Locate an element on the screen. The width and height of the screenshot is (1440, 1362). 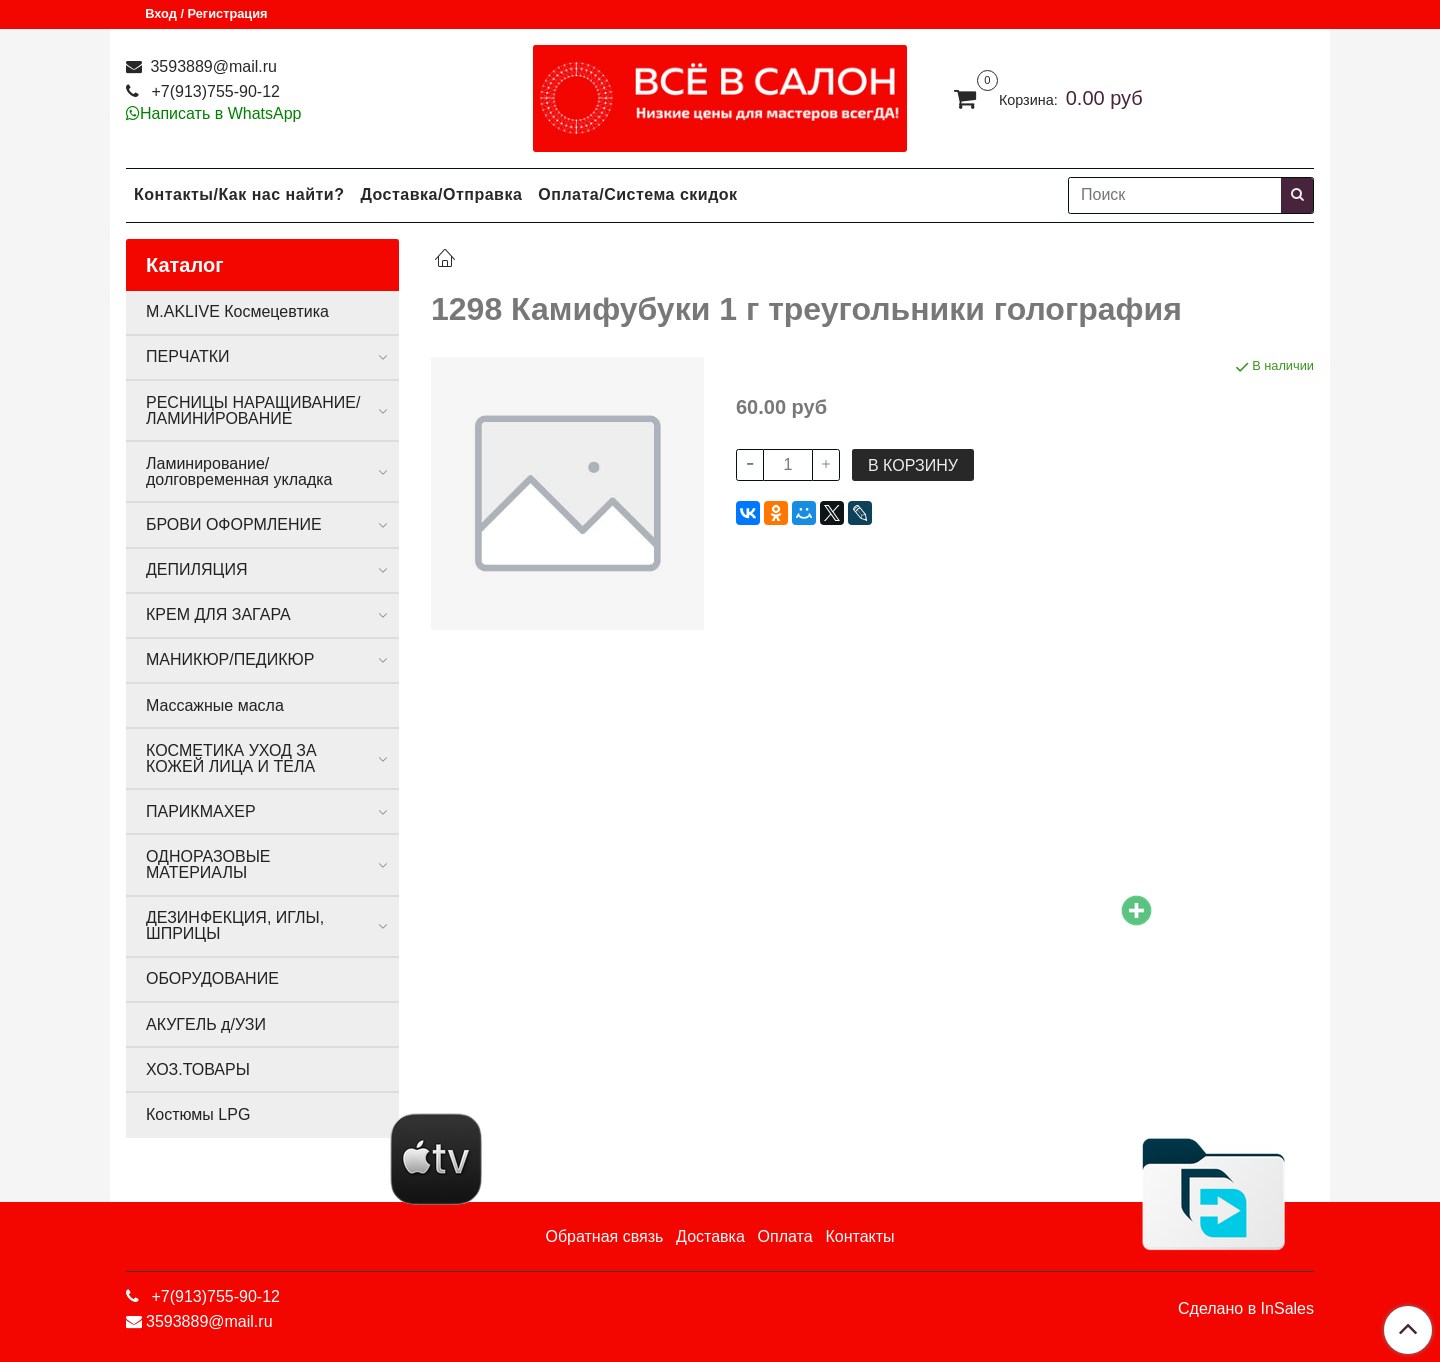
open the apple tv app is located at coordinates (436, 1159).